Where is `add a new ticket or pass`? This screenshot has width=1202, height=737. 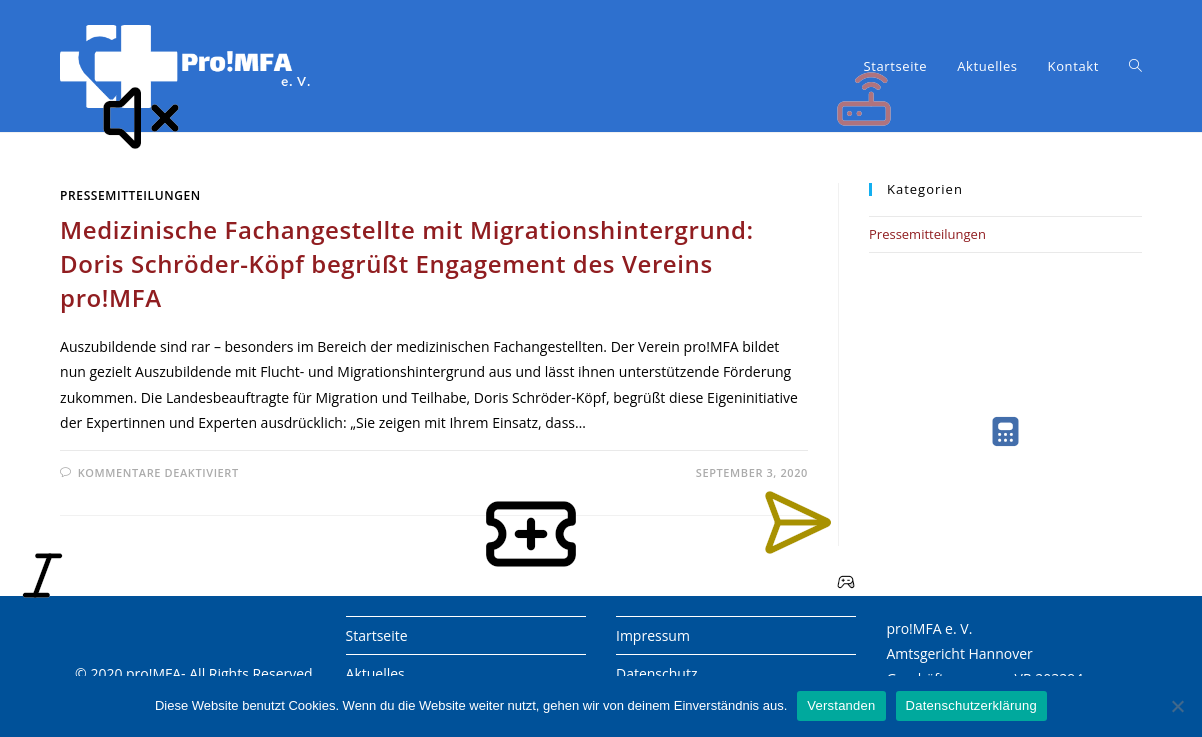
add a new ticket or pass is located at coordinates (531, 534).